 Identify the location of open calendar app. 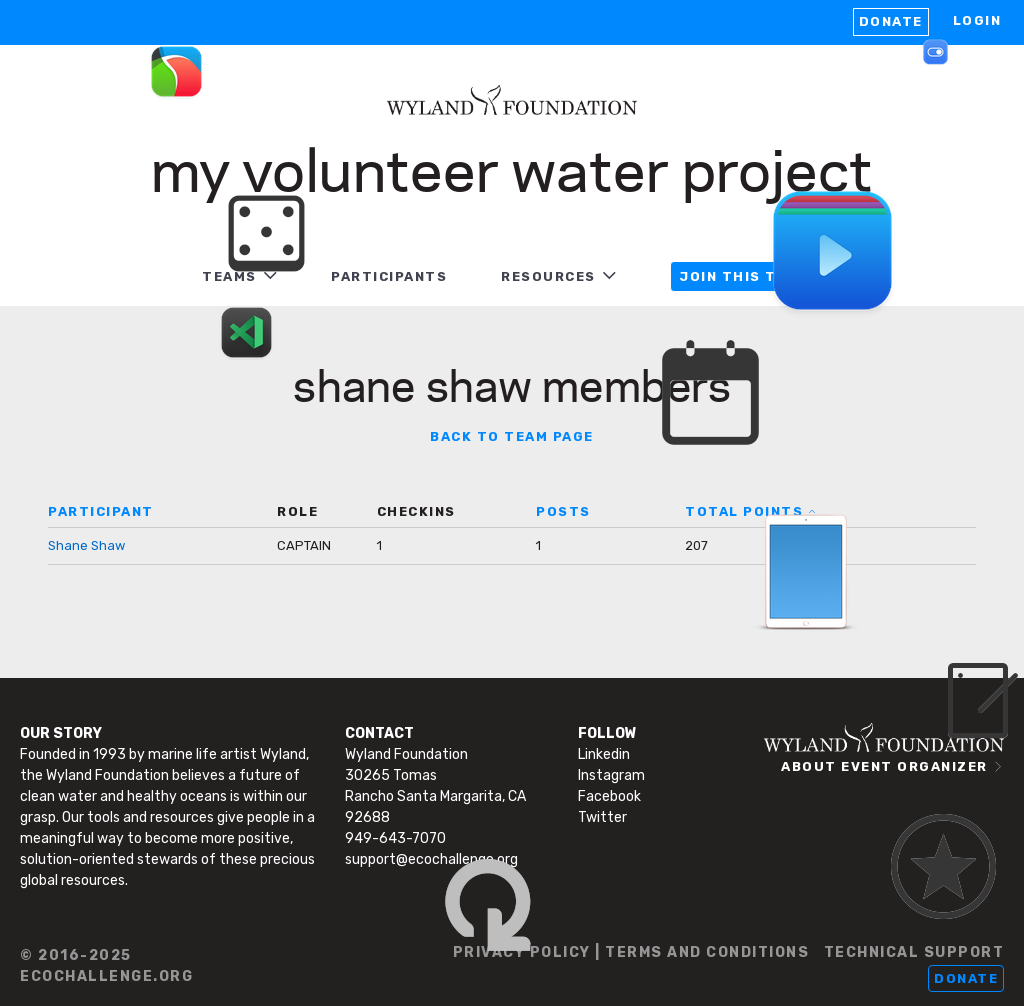
(710, 396).